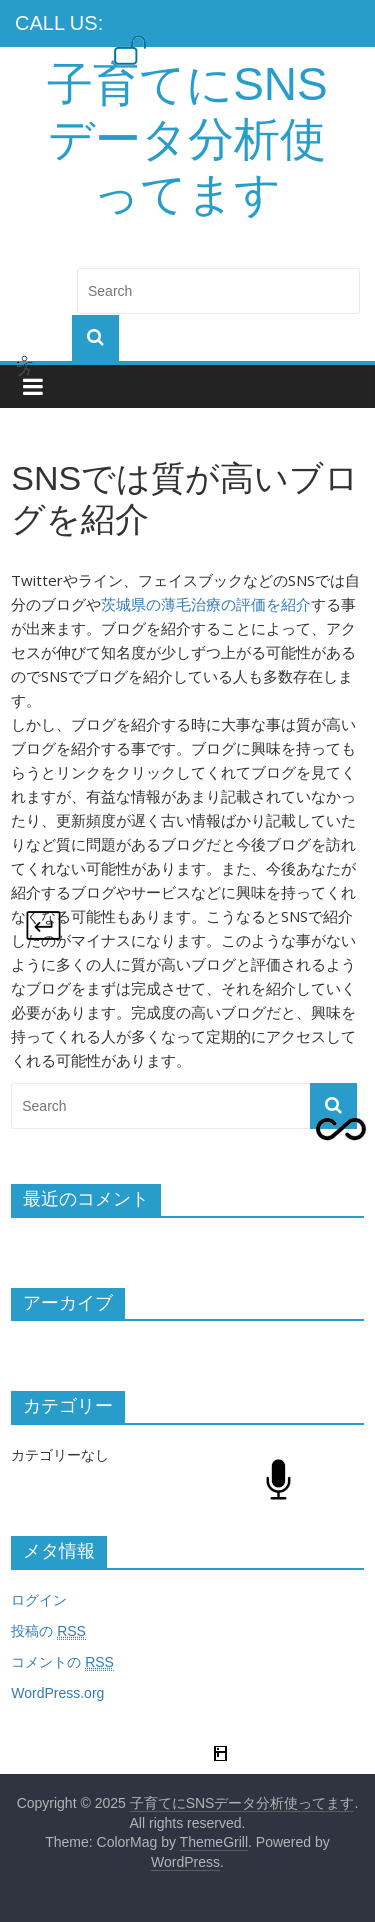 Image resolution: width=375 pixels, height=1922 pixels. Describe the element at coordinates (130, 50) in the screenshot. I see `unlocked or unsecured state` at that location.